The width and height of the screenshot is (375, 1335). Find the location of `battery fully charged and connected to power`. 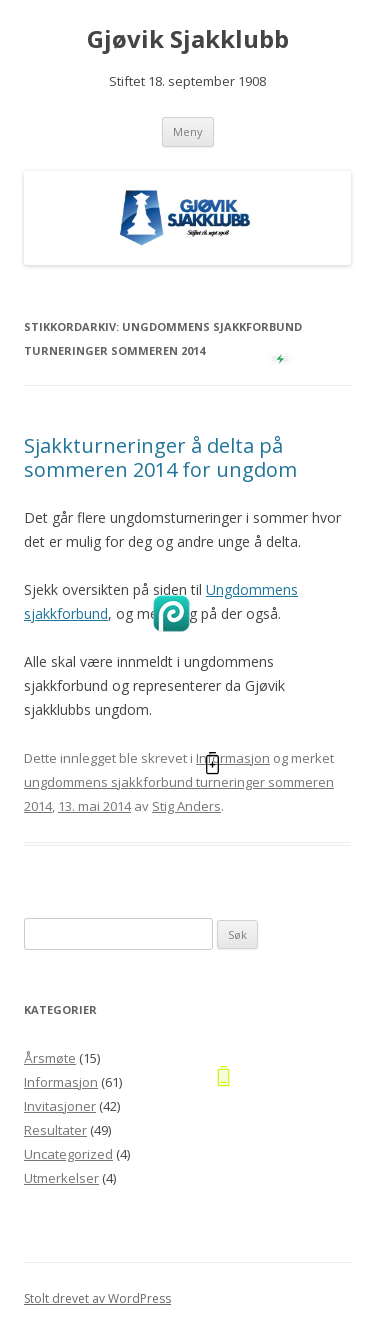

battery fully charged and connected to power is located at coordinates (281, 359).